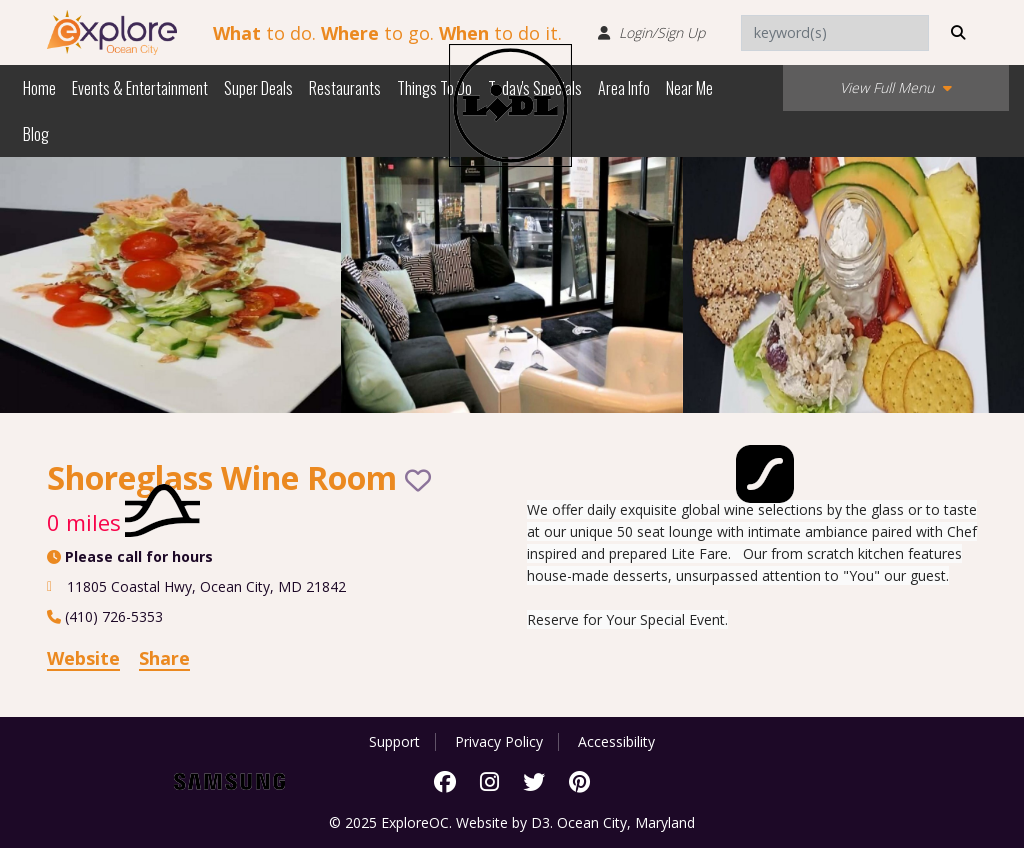  What do you see at coordinates (765, 474) in the screenshot?
I see `open lottiefiles app` at bounding box center [765, 474].